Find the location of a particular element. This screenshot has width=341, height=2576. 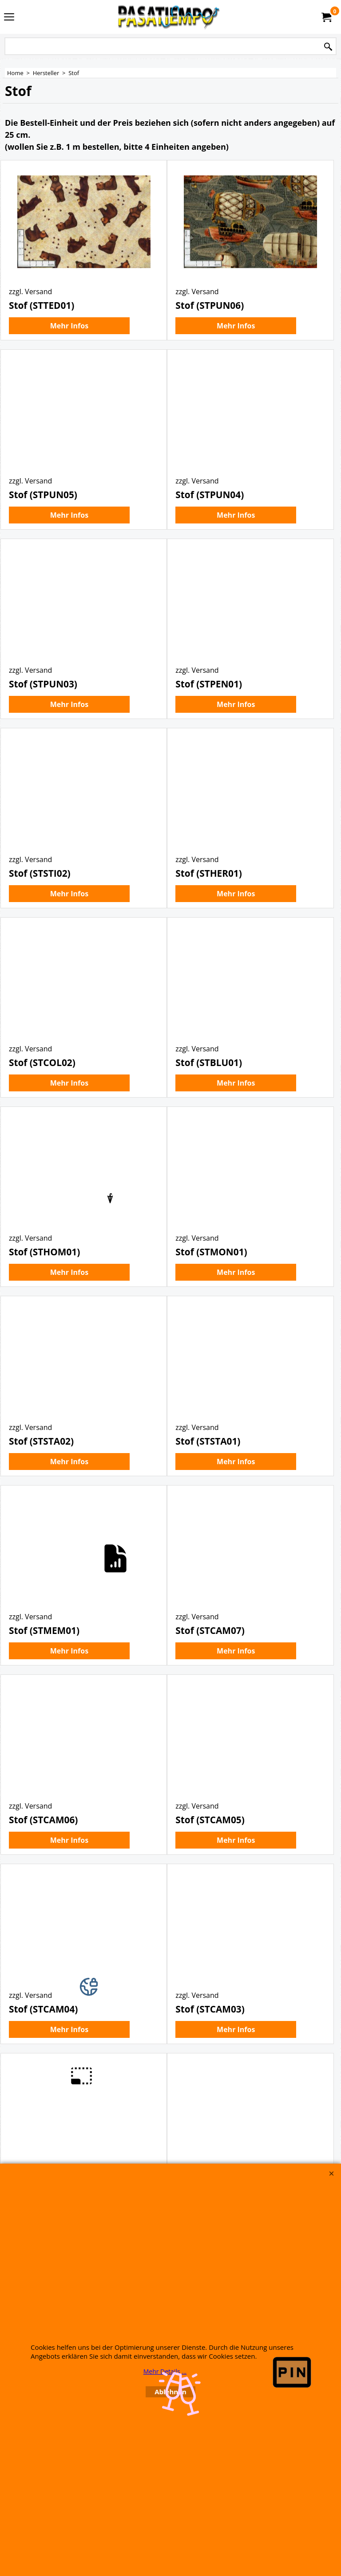

access global security or privacy settings is located at coordinates (89, 1987).